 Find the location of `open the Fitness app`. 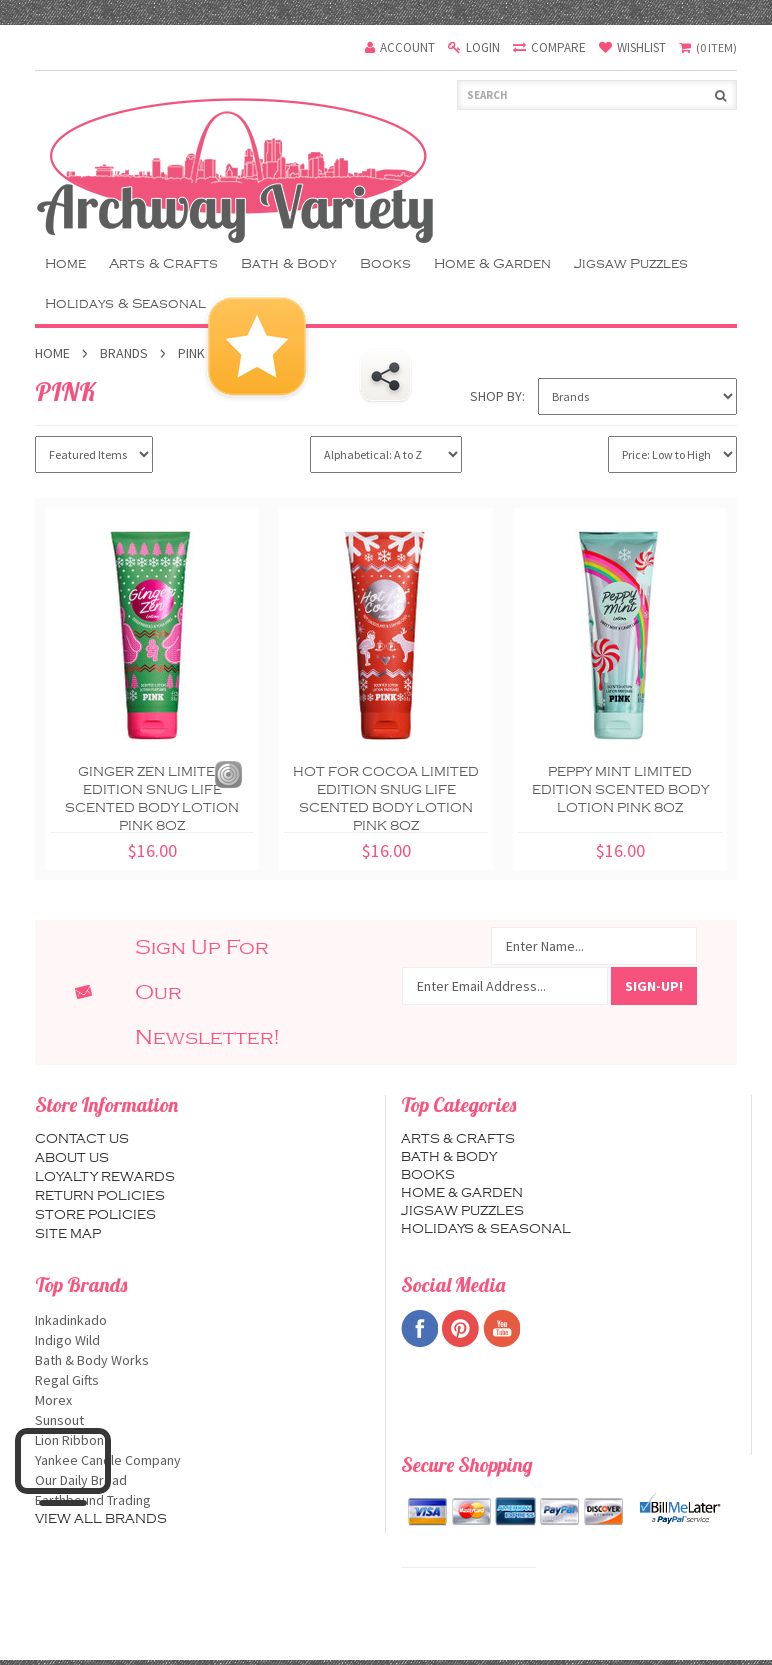

open the Fitness app is located at coordinates (228, 774).